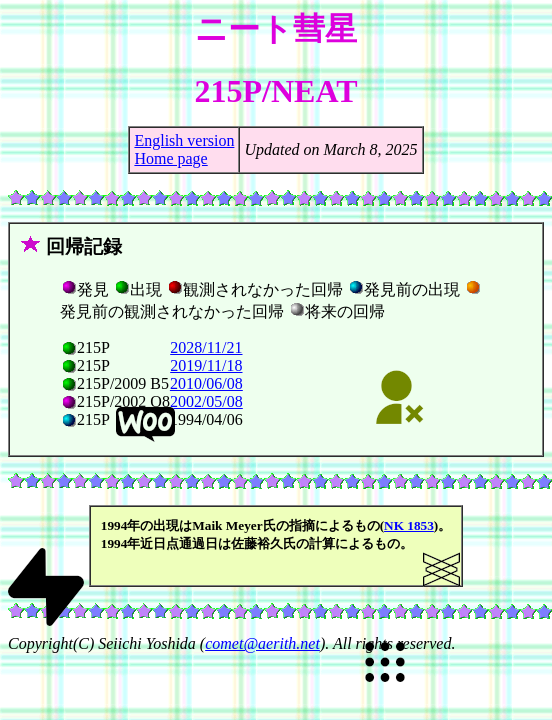 This screenshot has height=720, width=552. I want to click on ROS (Robot Operating System) branding or documentation, so click(385, 662).